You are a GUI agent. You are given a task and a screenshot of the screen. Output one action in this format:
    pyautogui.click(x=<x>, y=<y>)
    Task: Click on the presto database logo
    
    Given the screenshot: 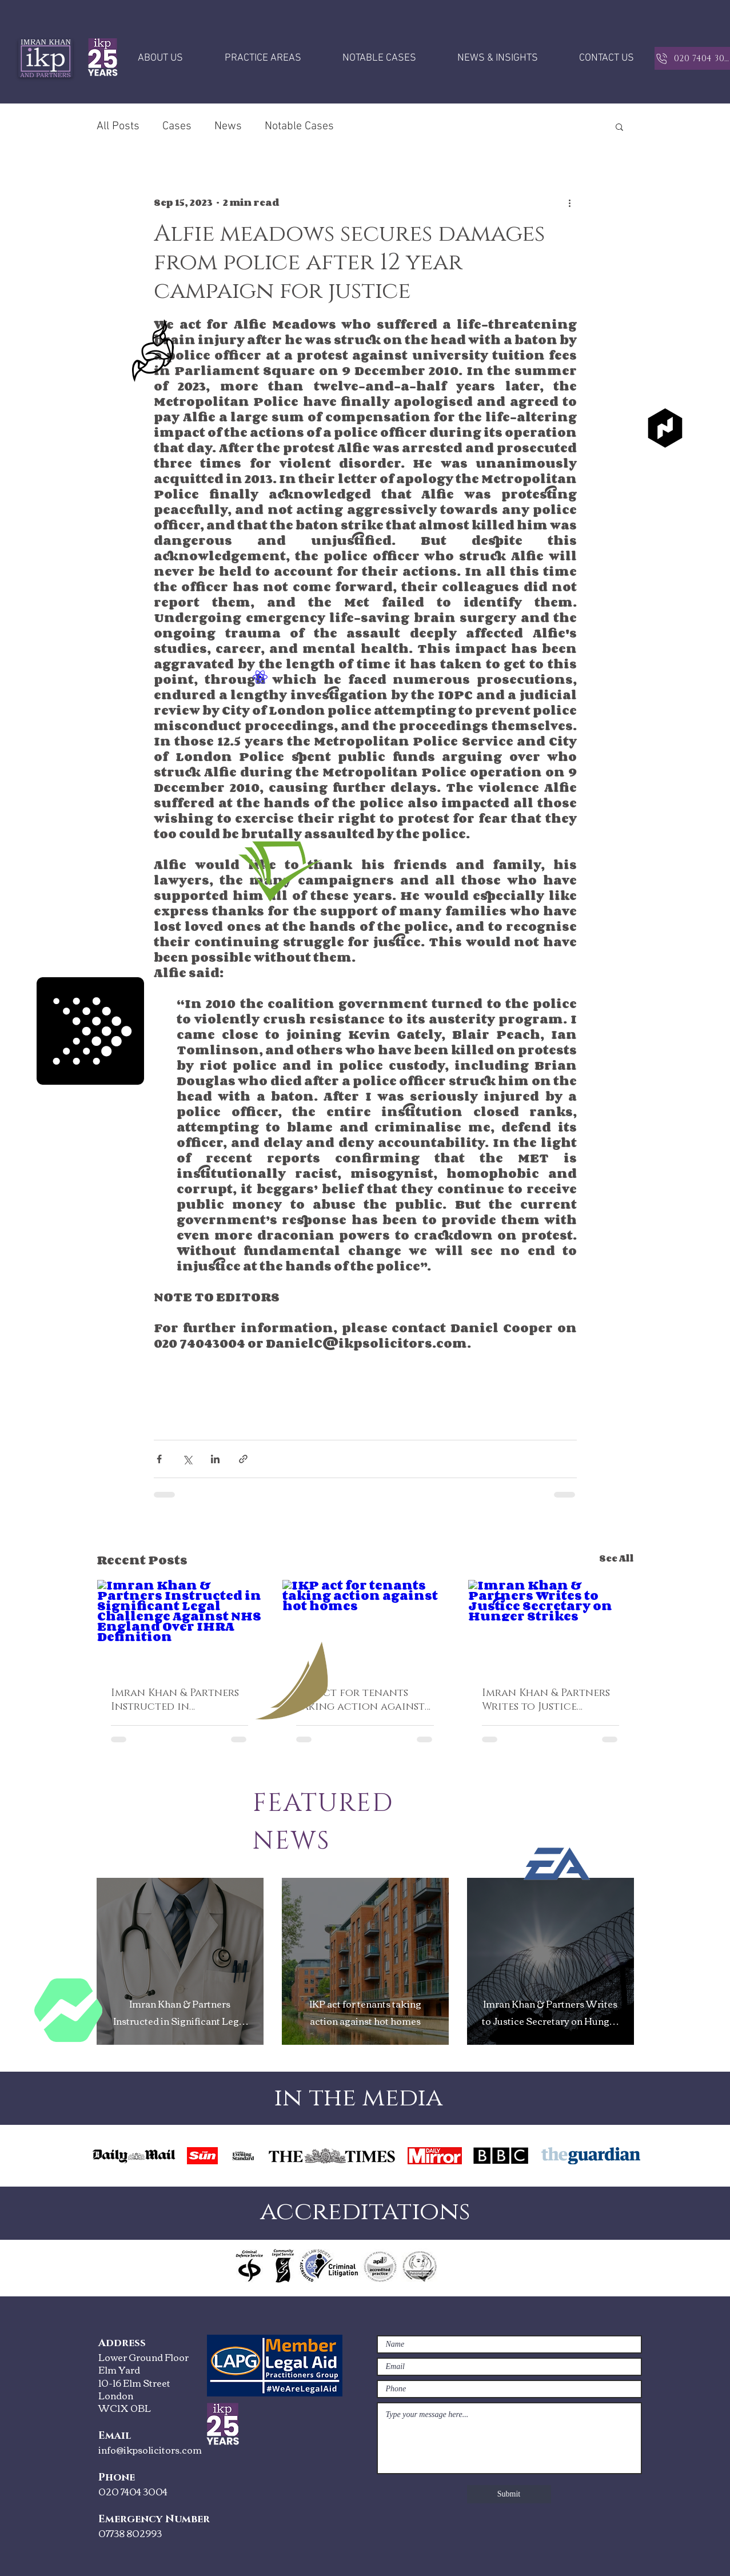 What is the action you would take?
    pyautogui.click(x=90, y=1031)
    